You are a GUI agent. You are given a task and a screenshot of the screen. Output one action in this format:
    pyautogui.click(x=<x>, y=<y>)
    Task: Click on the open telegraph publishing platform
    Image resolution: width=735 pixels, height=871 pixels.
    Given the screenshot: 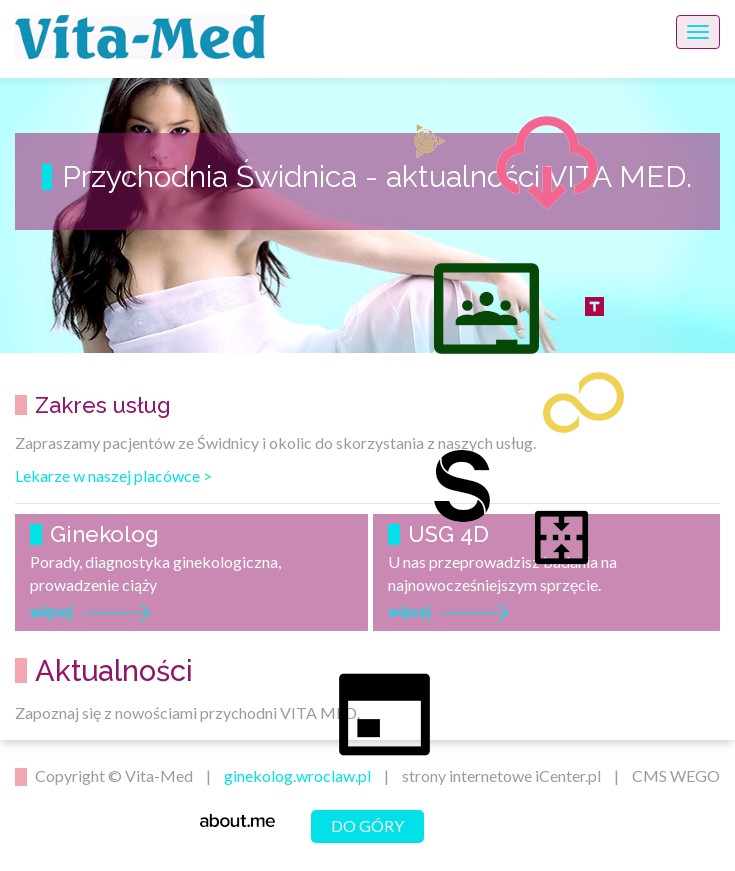 What is the action you would take?
    pyautogui.click(x=594, y=306)
    